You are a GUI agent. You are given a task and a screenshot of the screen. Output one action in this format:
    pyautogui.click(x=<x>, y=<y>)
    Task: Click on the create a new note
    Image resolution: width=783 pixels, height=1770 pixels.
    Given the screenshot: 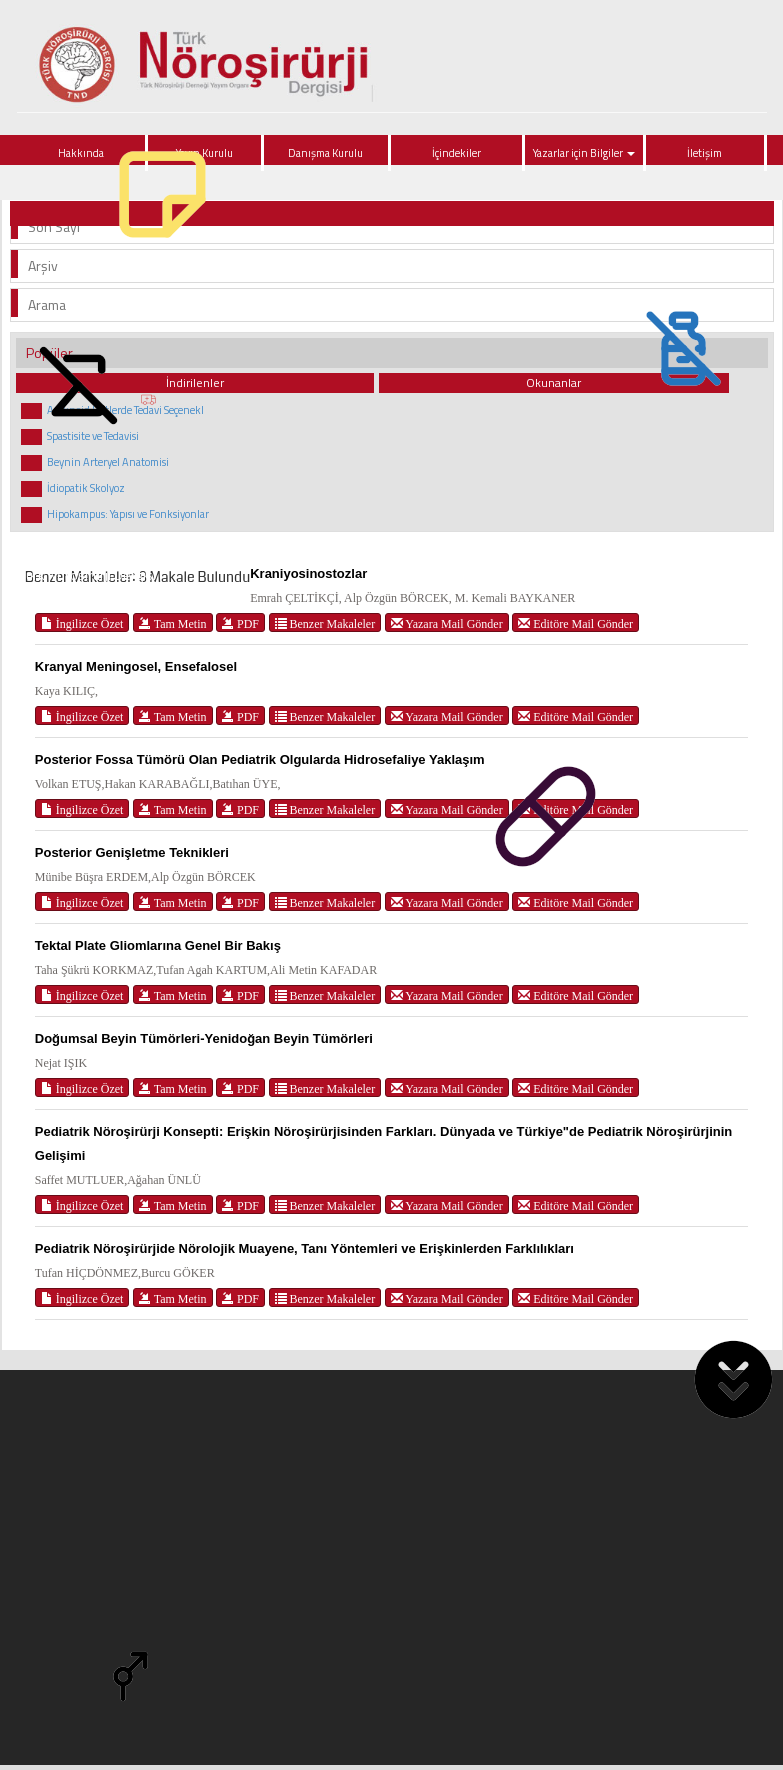 What is the action you would take?
    pyautogui.click(x=162, y=194)
    